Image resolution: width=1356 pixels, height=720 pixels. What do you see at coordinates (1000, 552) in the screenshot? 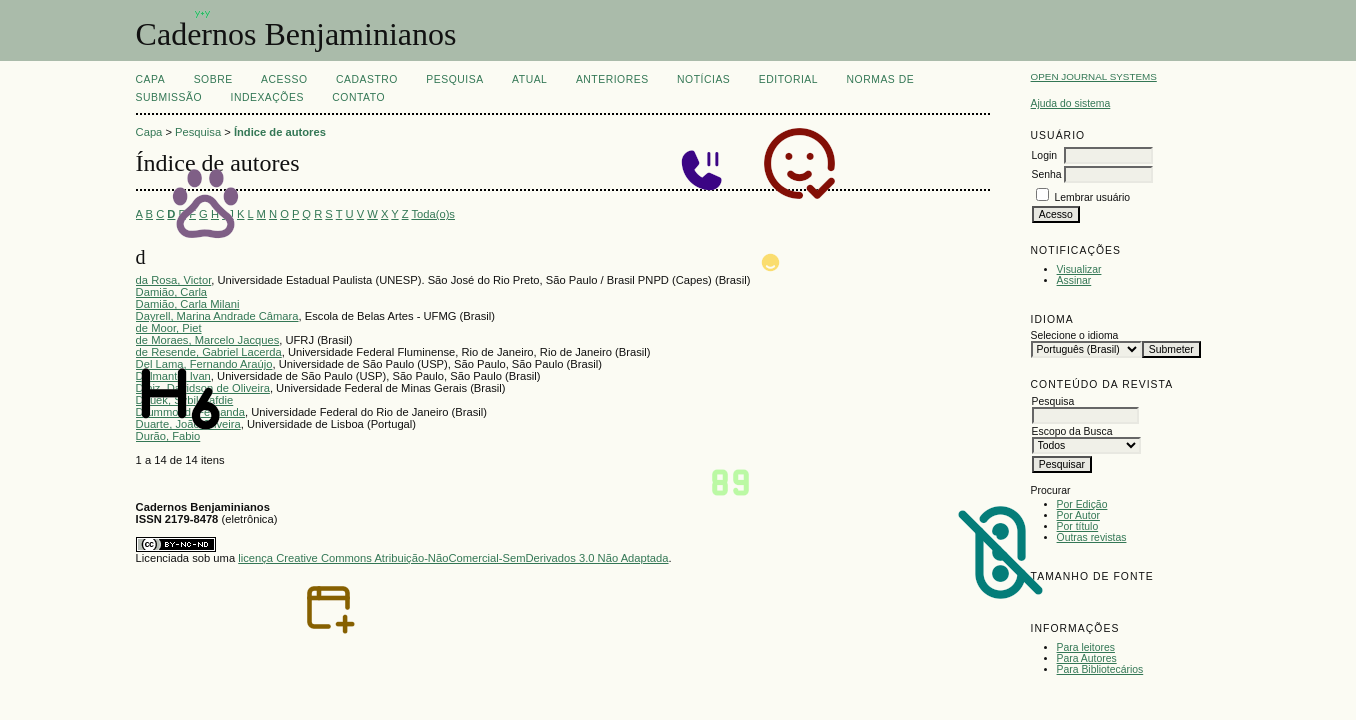
I see `traffic light system disabled or offline` at bounding box center [1000, 552].